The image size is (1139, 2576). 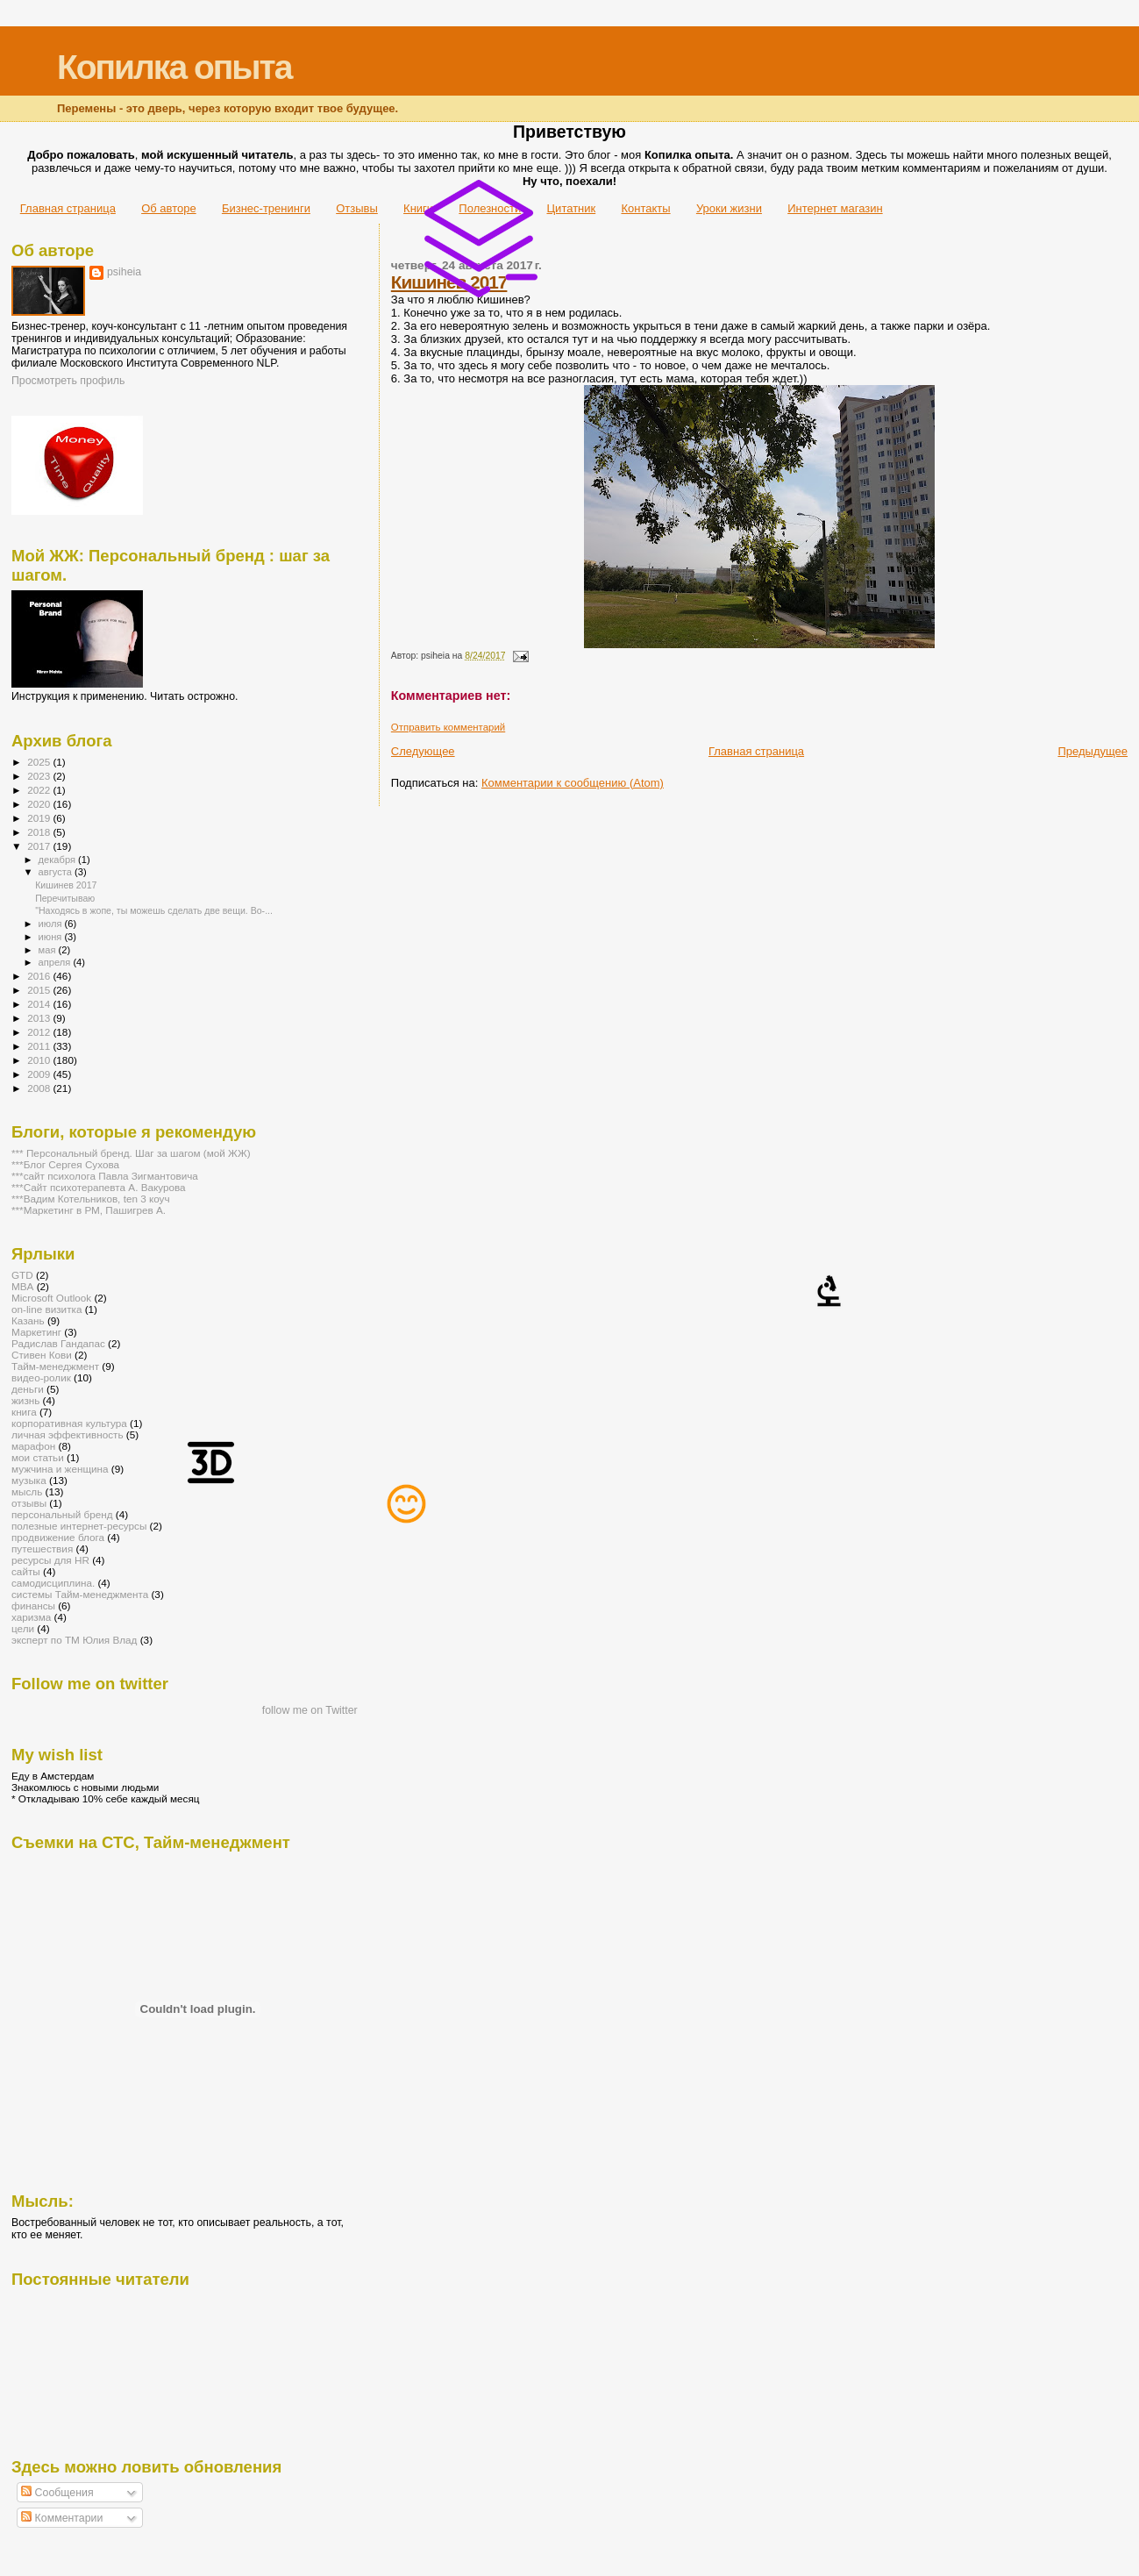 What do you see at coordinates (829, 1291) in the screenshot?
I see `access biotech or laboratory features` at bounding box center [829, 1291].